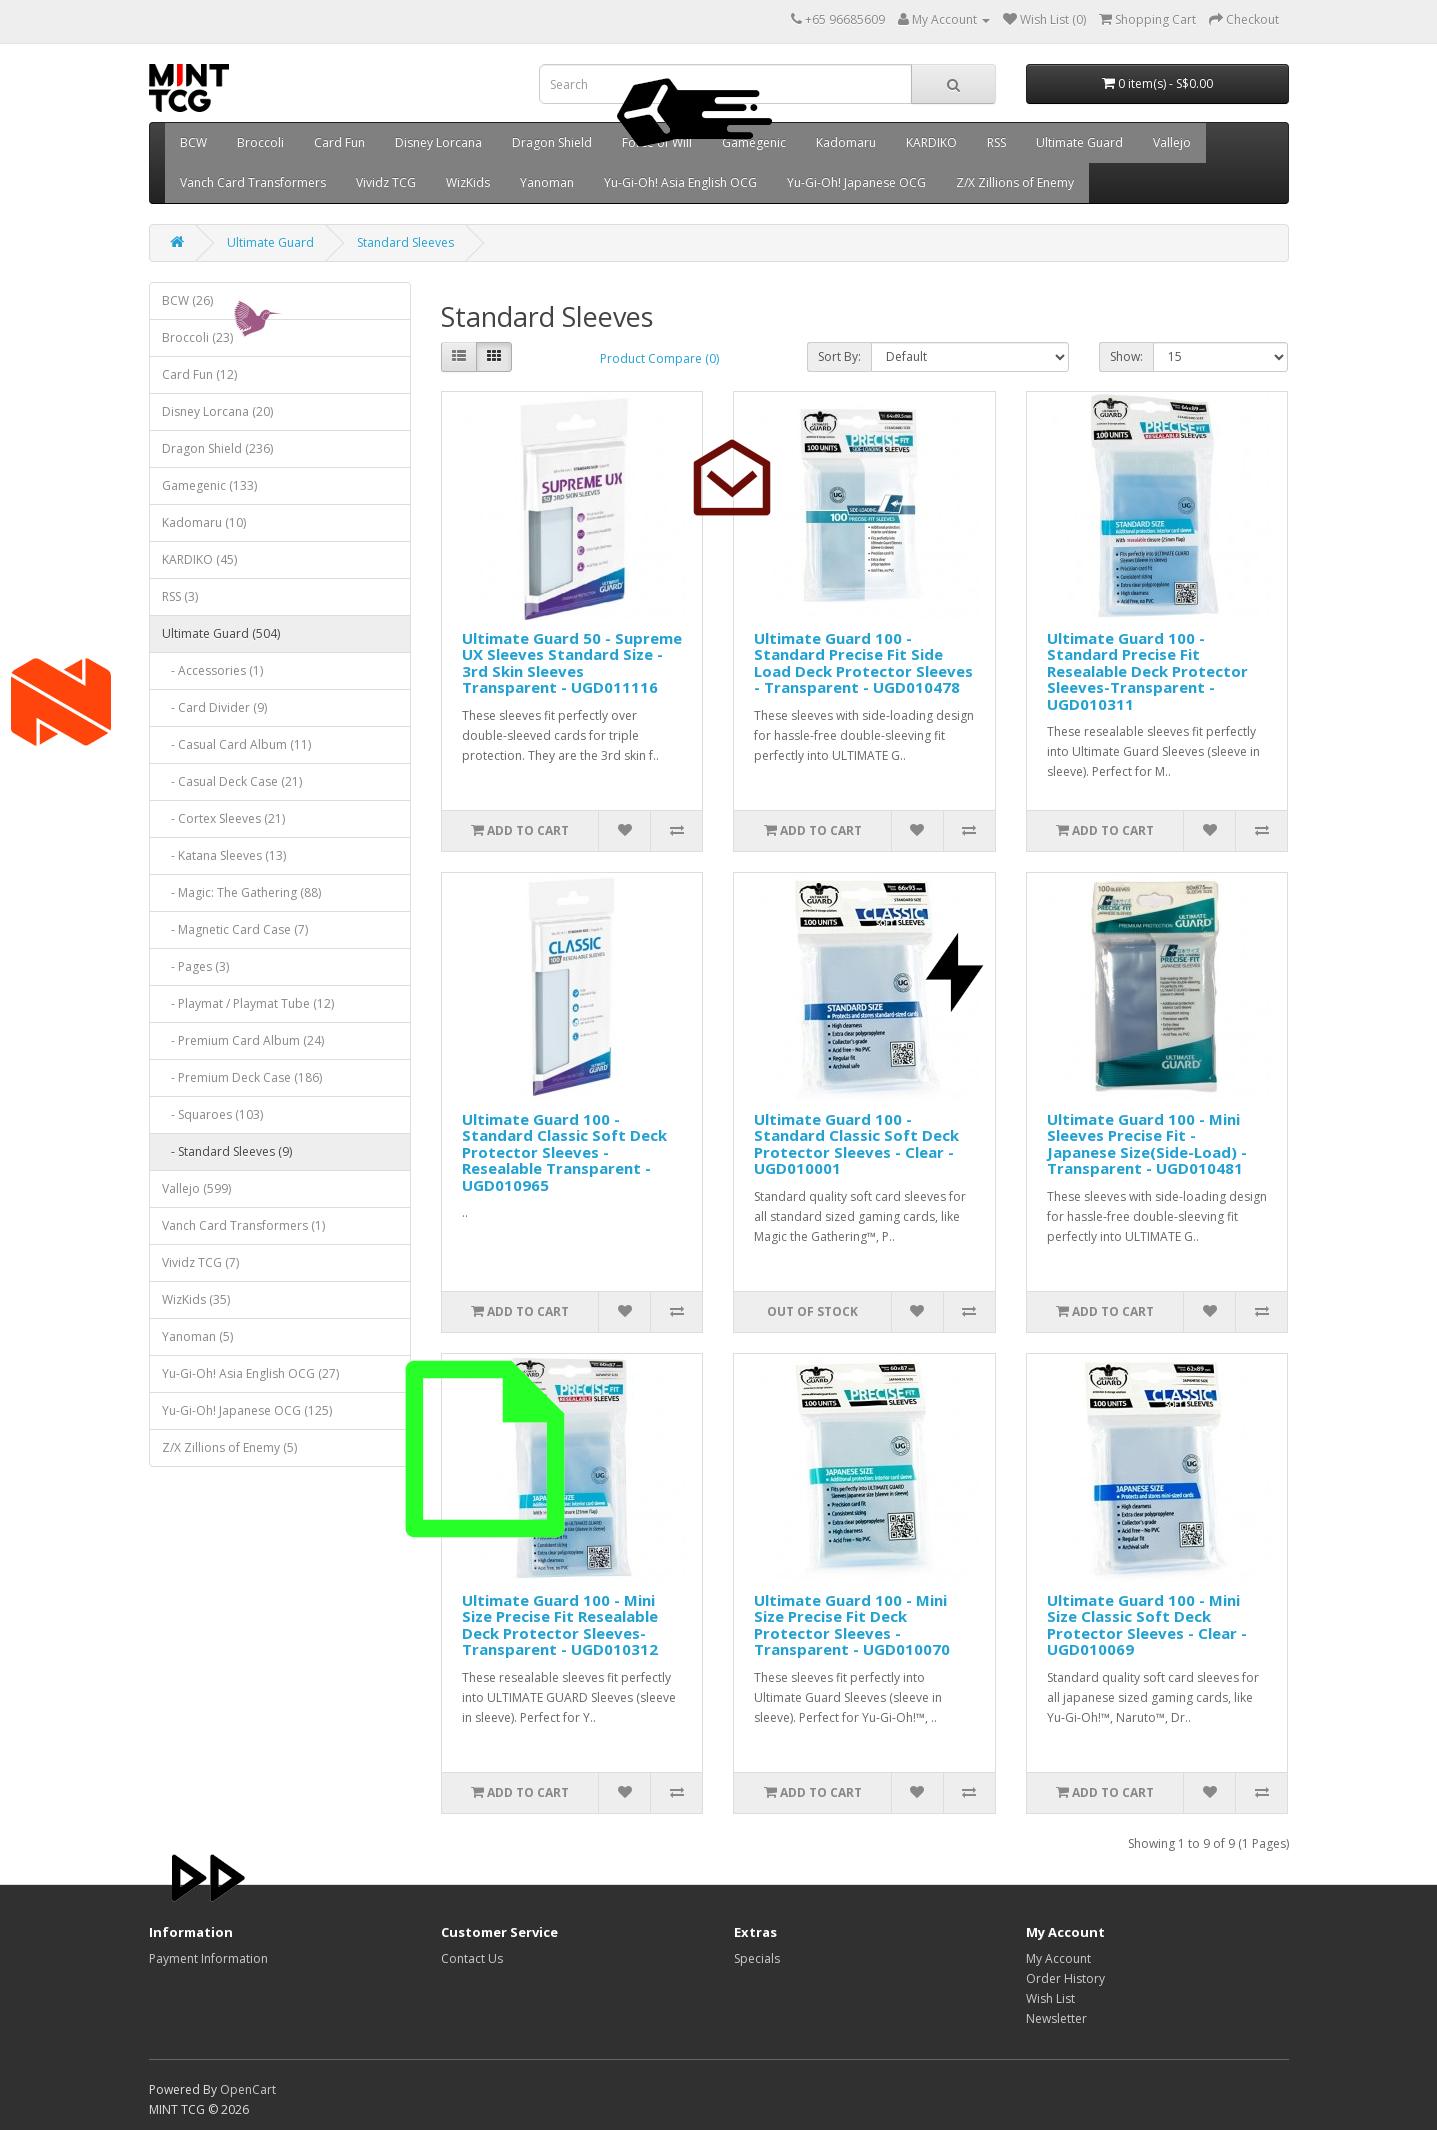 The image size is (1437, 2130). Describe the element at coordinates (485, 1449) in the screenshot. I see `view or open a document` at that location.